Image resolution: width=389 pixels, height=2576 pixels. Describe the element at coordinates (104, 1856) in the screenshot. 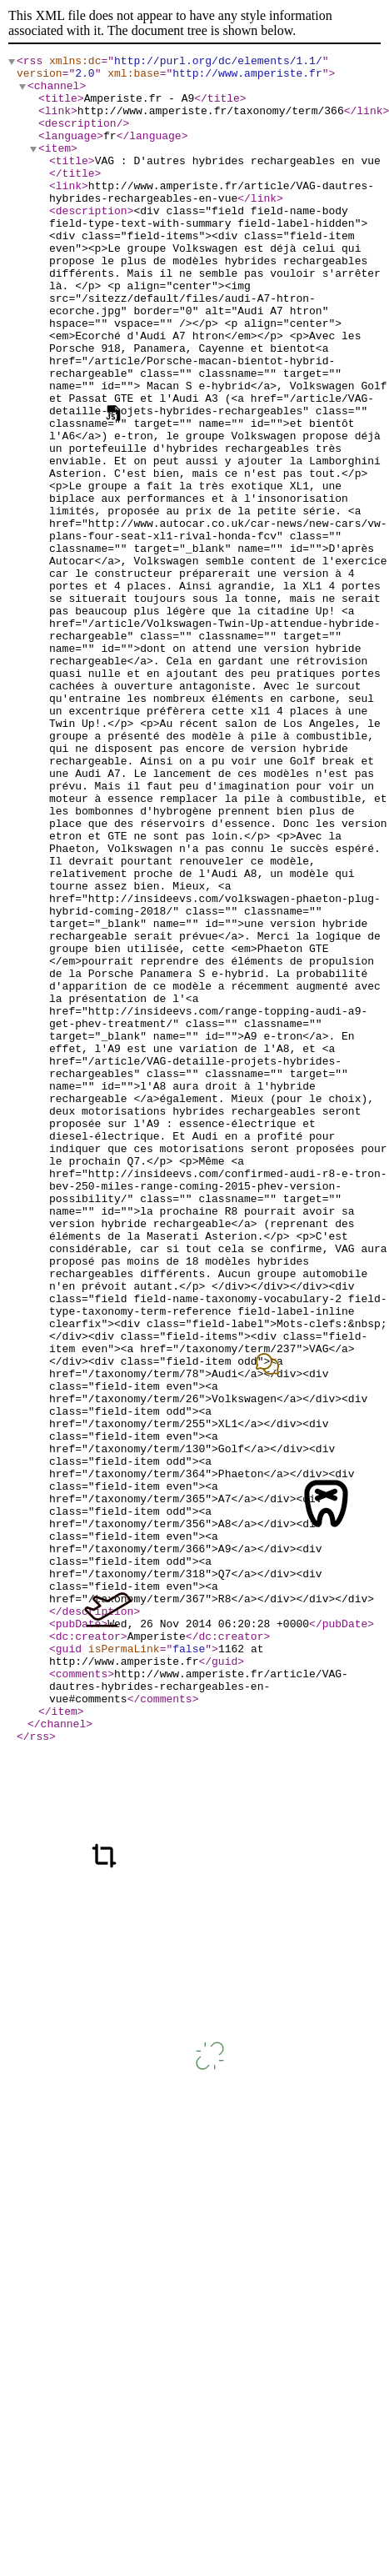

I see `crop or resize an image` at that location.